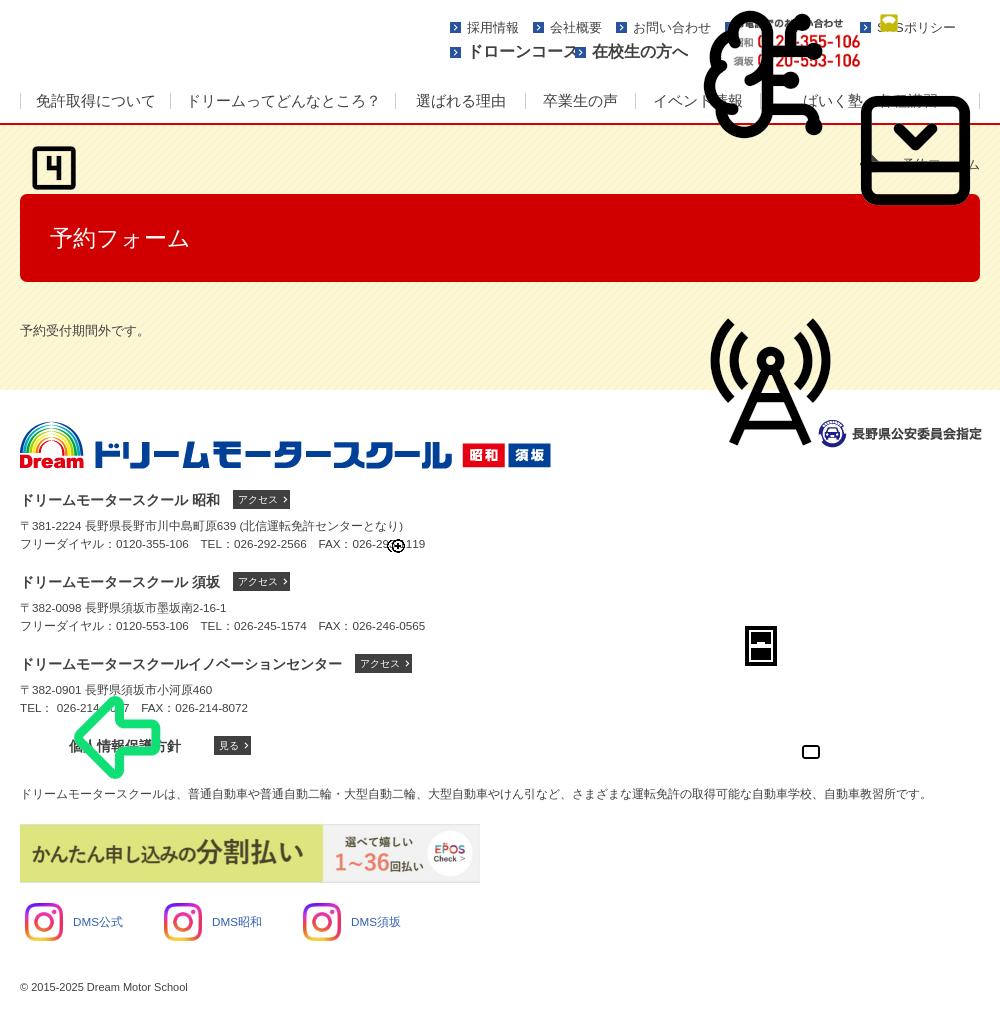 Image resolution: width=1000 pixels, height=1013 pixels. Describe the element at coordinates (811, 752) in the screenshot. I see `switch to landscape orientation` at that location.